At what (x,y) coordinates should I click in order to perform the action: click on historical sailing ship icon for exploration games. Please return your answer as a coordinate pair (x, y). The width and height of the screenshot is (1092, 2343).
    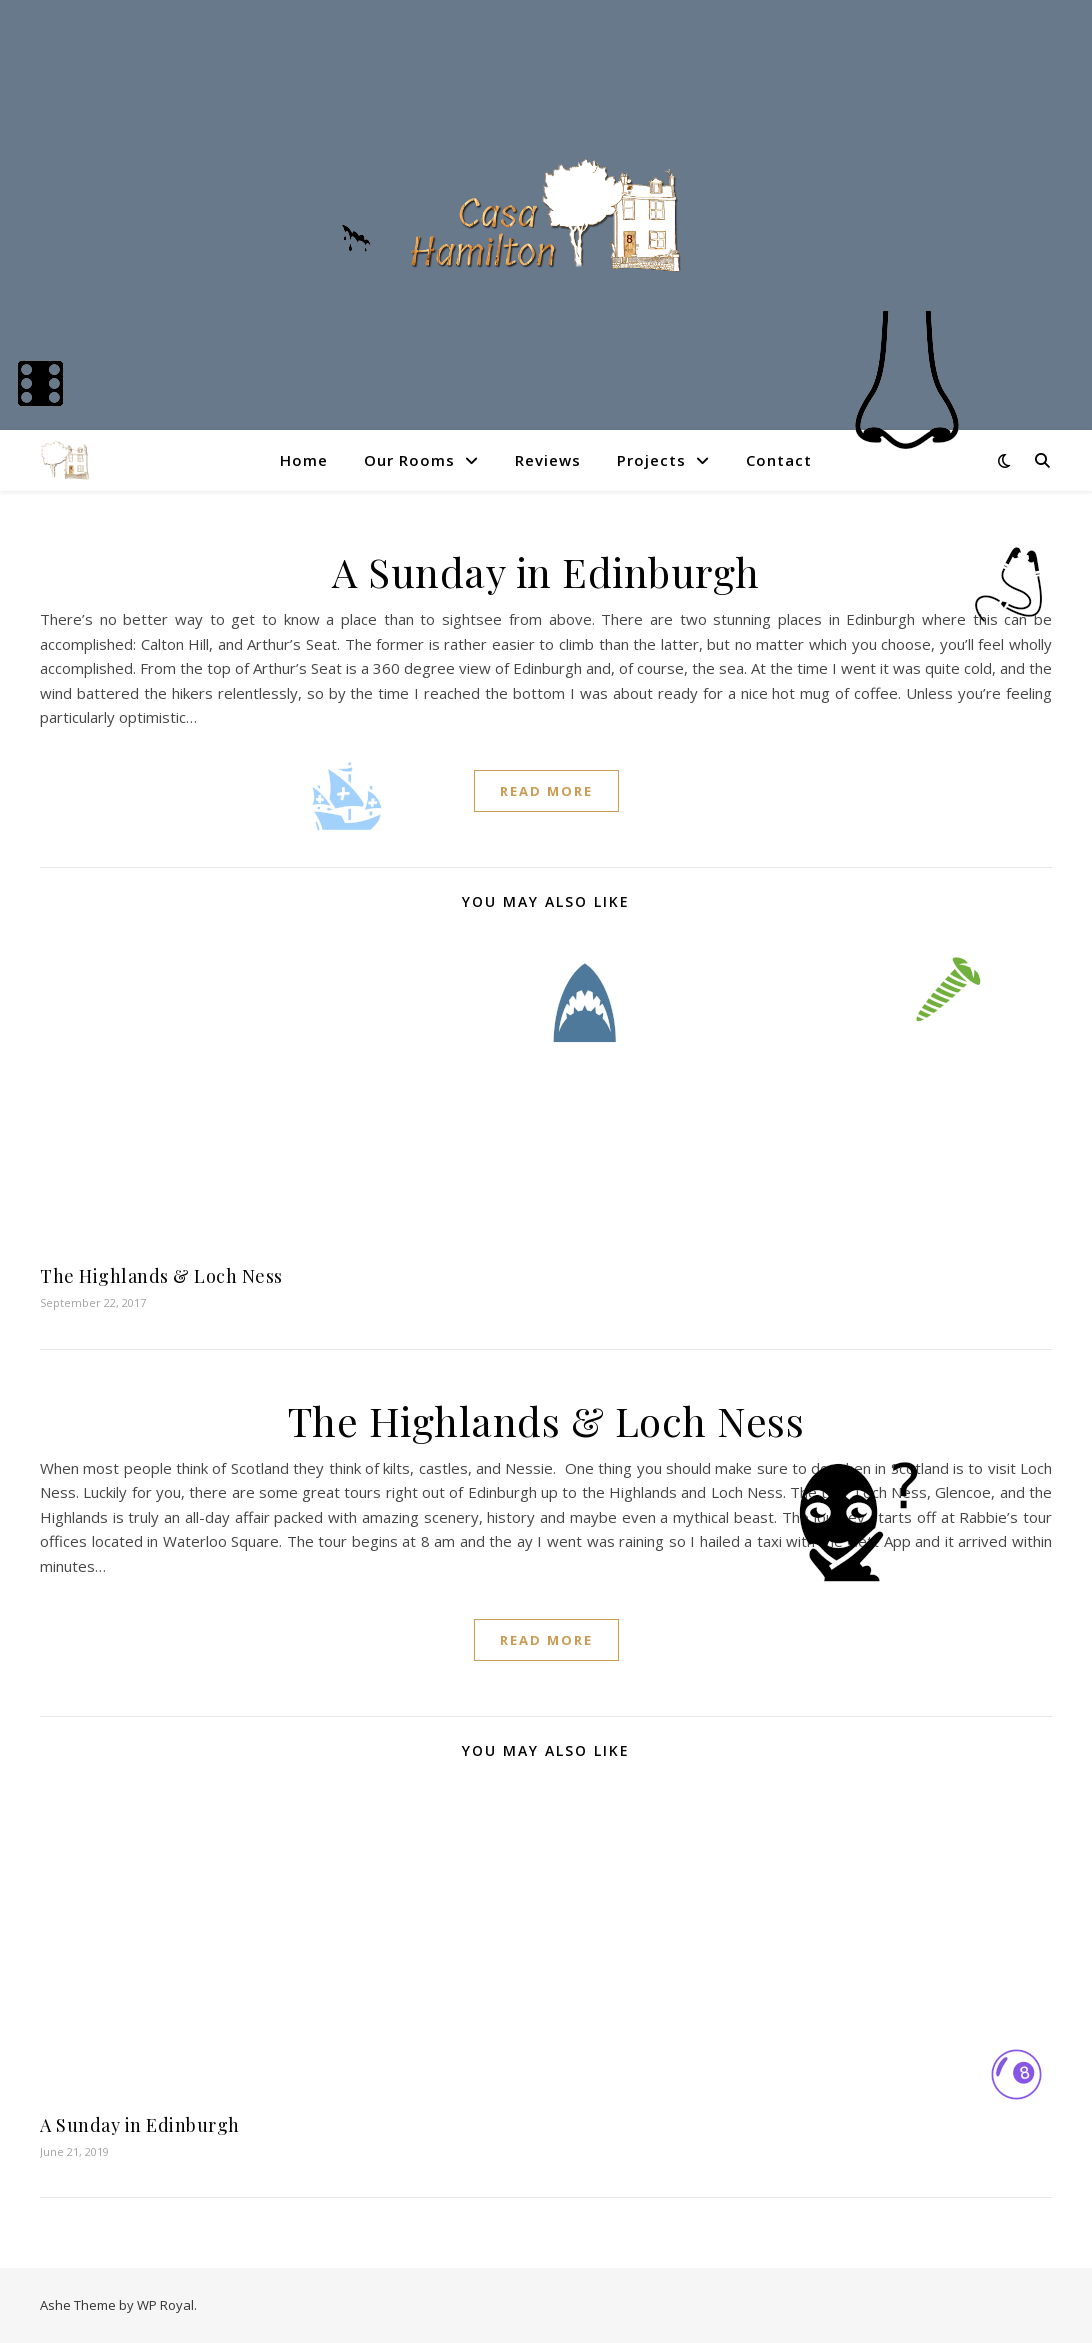
    Looking at the image, I should click on (347, 795).